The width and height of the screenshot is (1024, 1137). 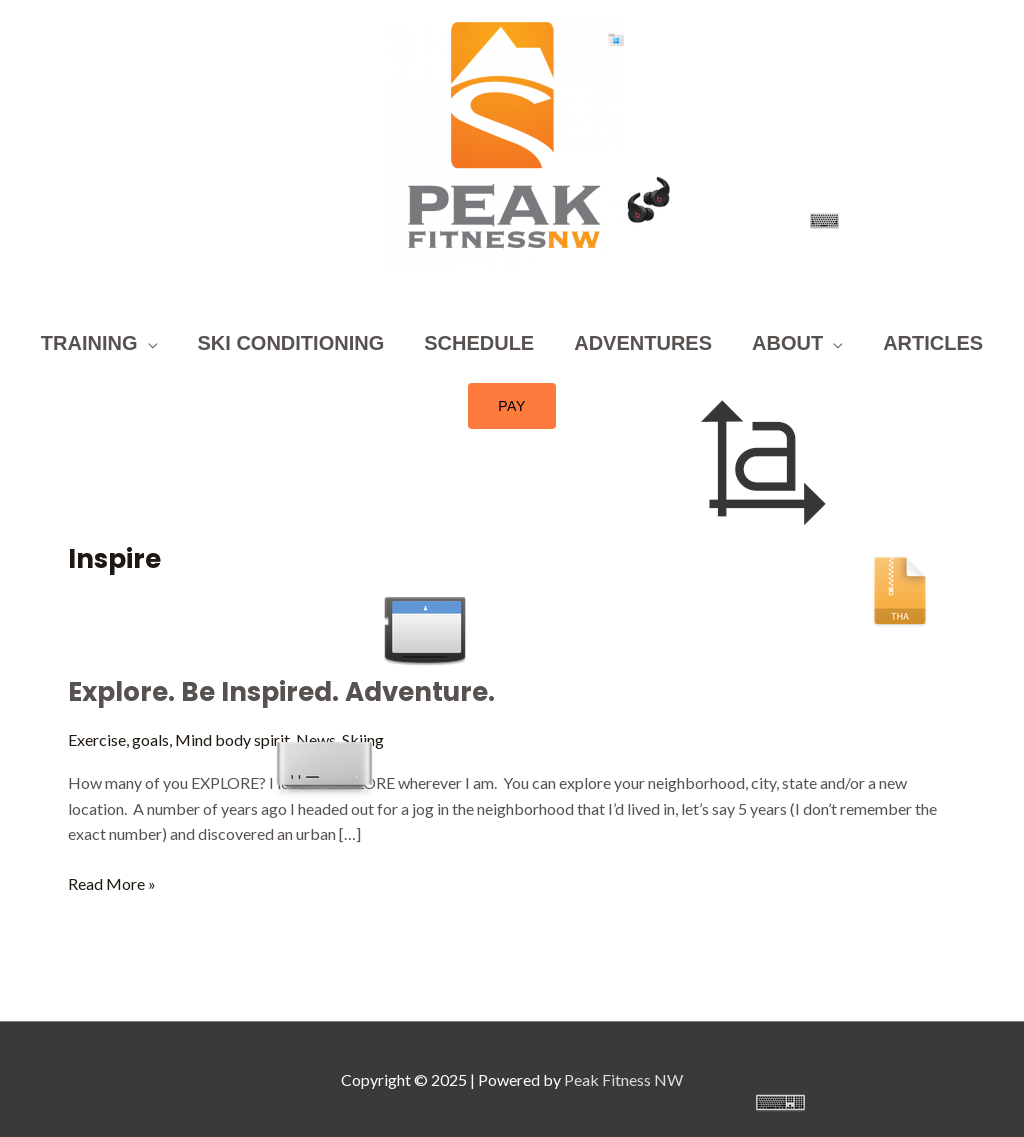 I want to click on connect or manage a wireless keyboard, so click(x=780, y=1102).